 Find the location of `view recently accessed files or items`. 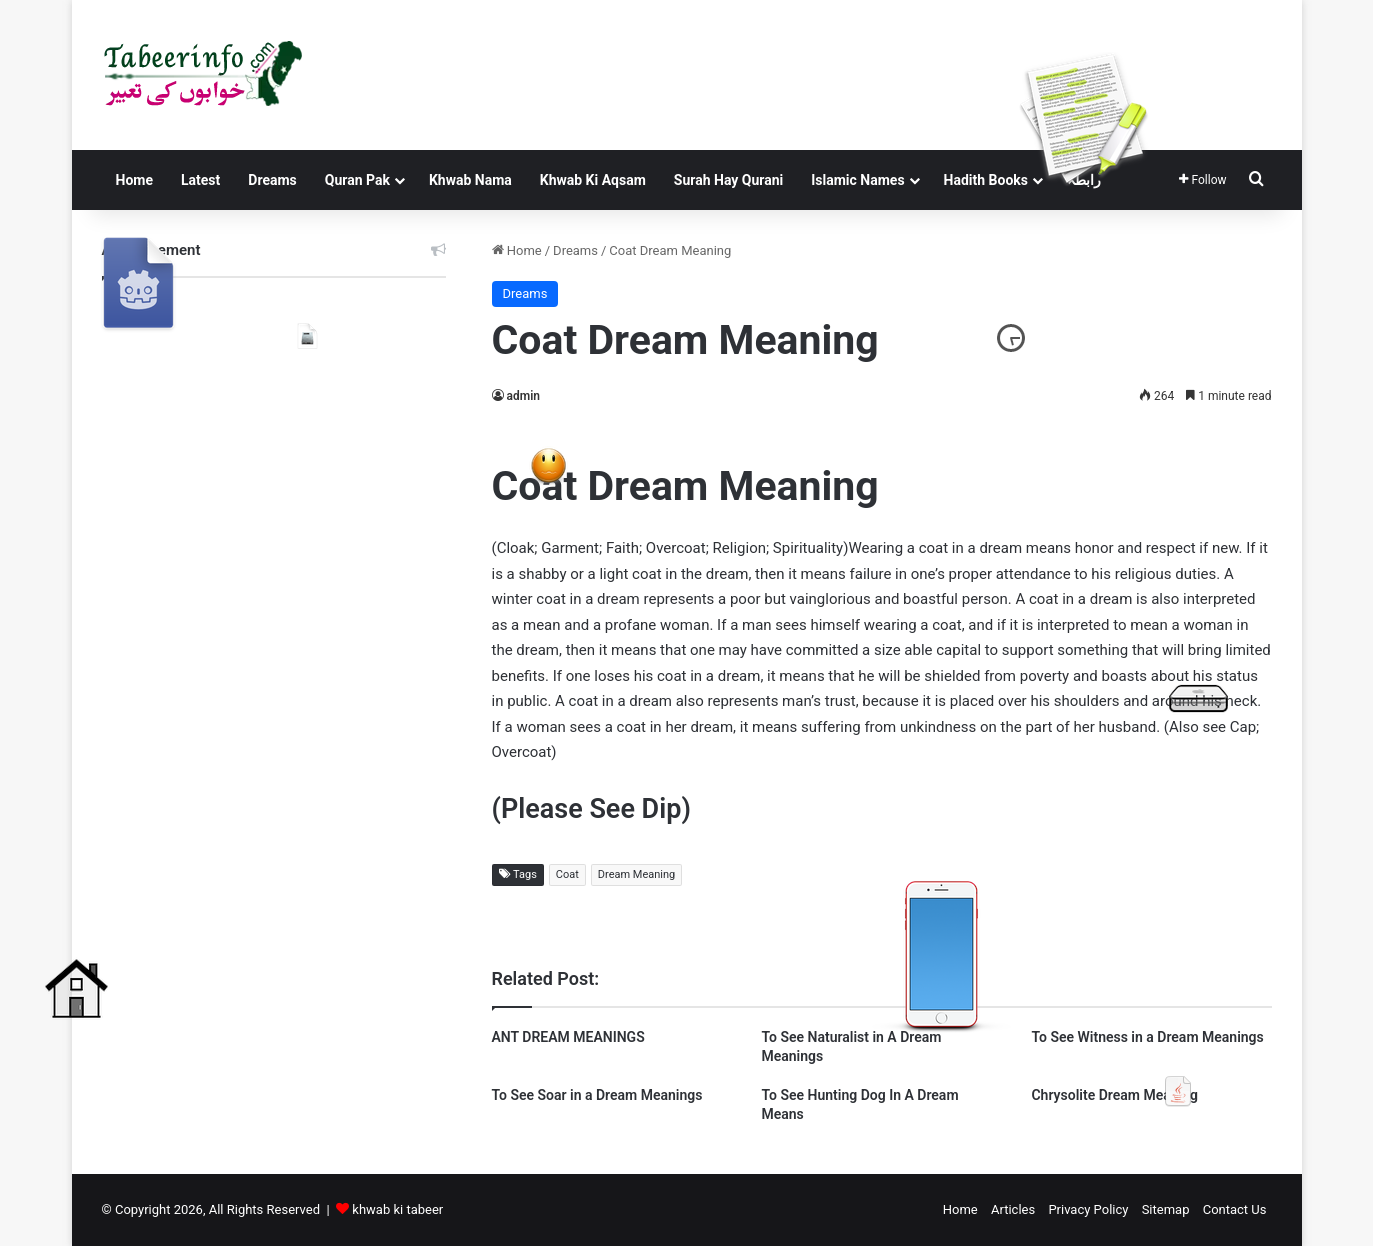

view recently accessed files or items is located at coordinates (1010, 337).